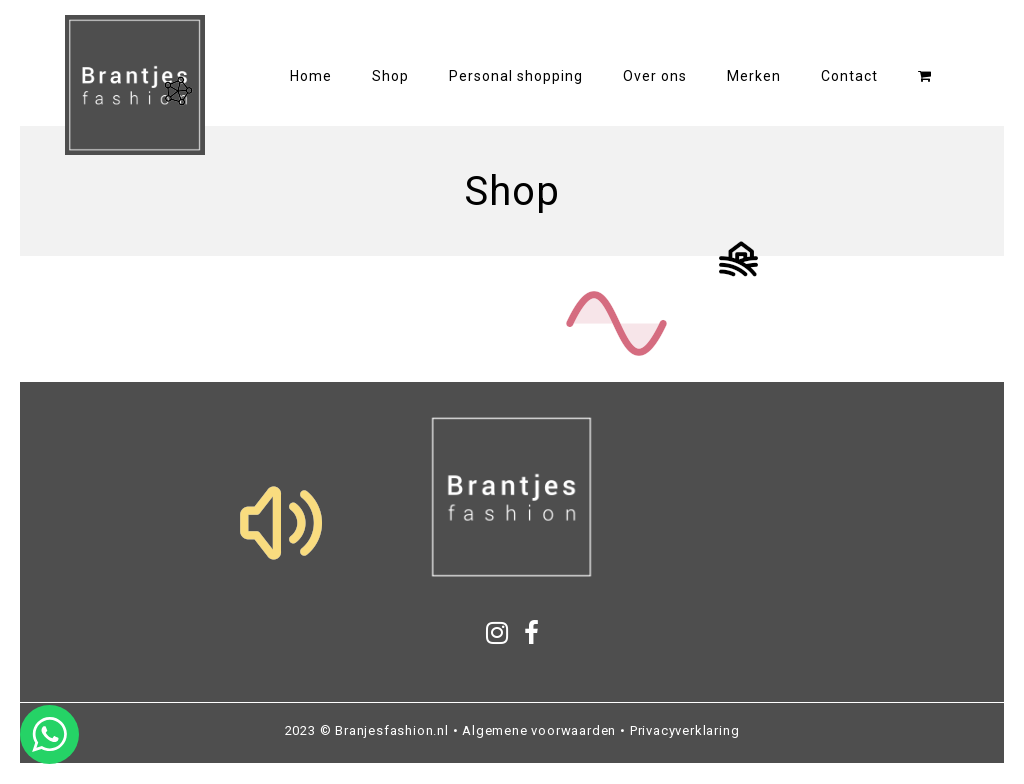  What do you see at coordinates (281, 523) in the screenshot?
I see `adjust audio volume settings` at bounding box center [281, 523].